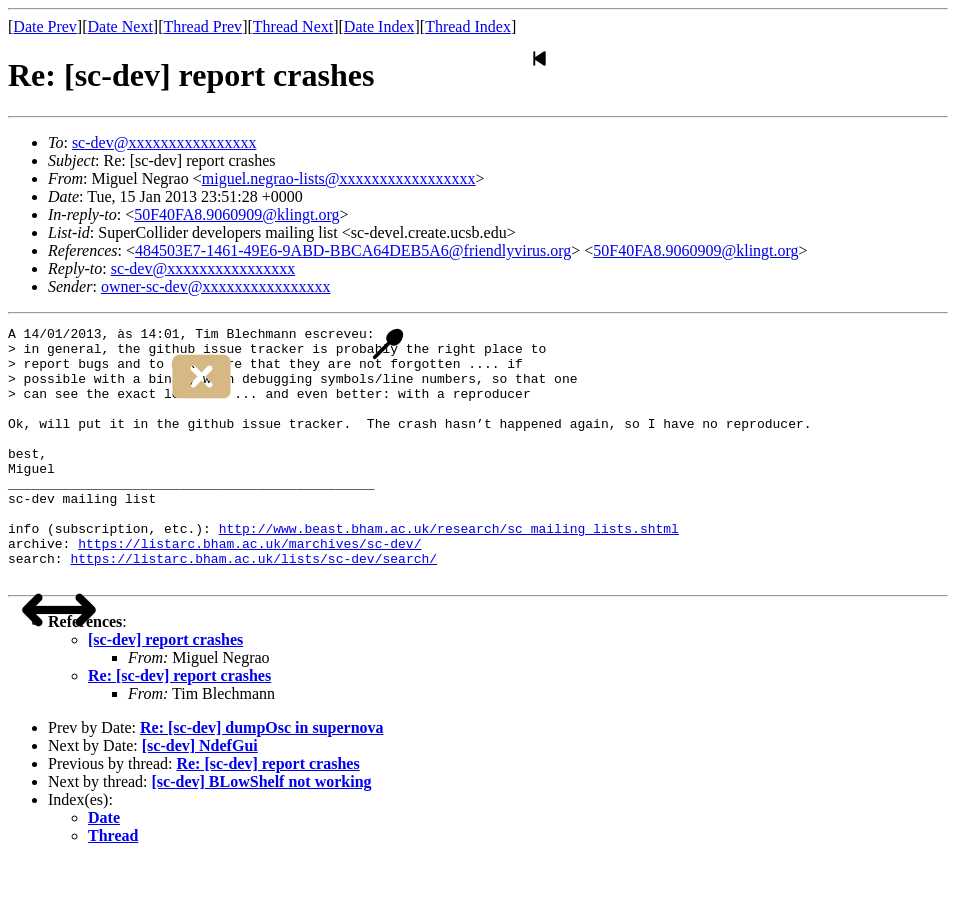 This screenshot has height=912, width=956. I want to click on close or dismiss a dialog box, so click(201, 376).